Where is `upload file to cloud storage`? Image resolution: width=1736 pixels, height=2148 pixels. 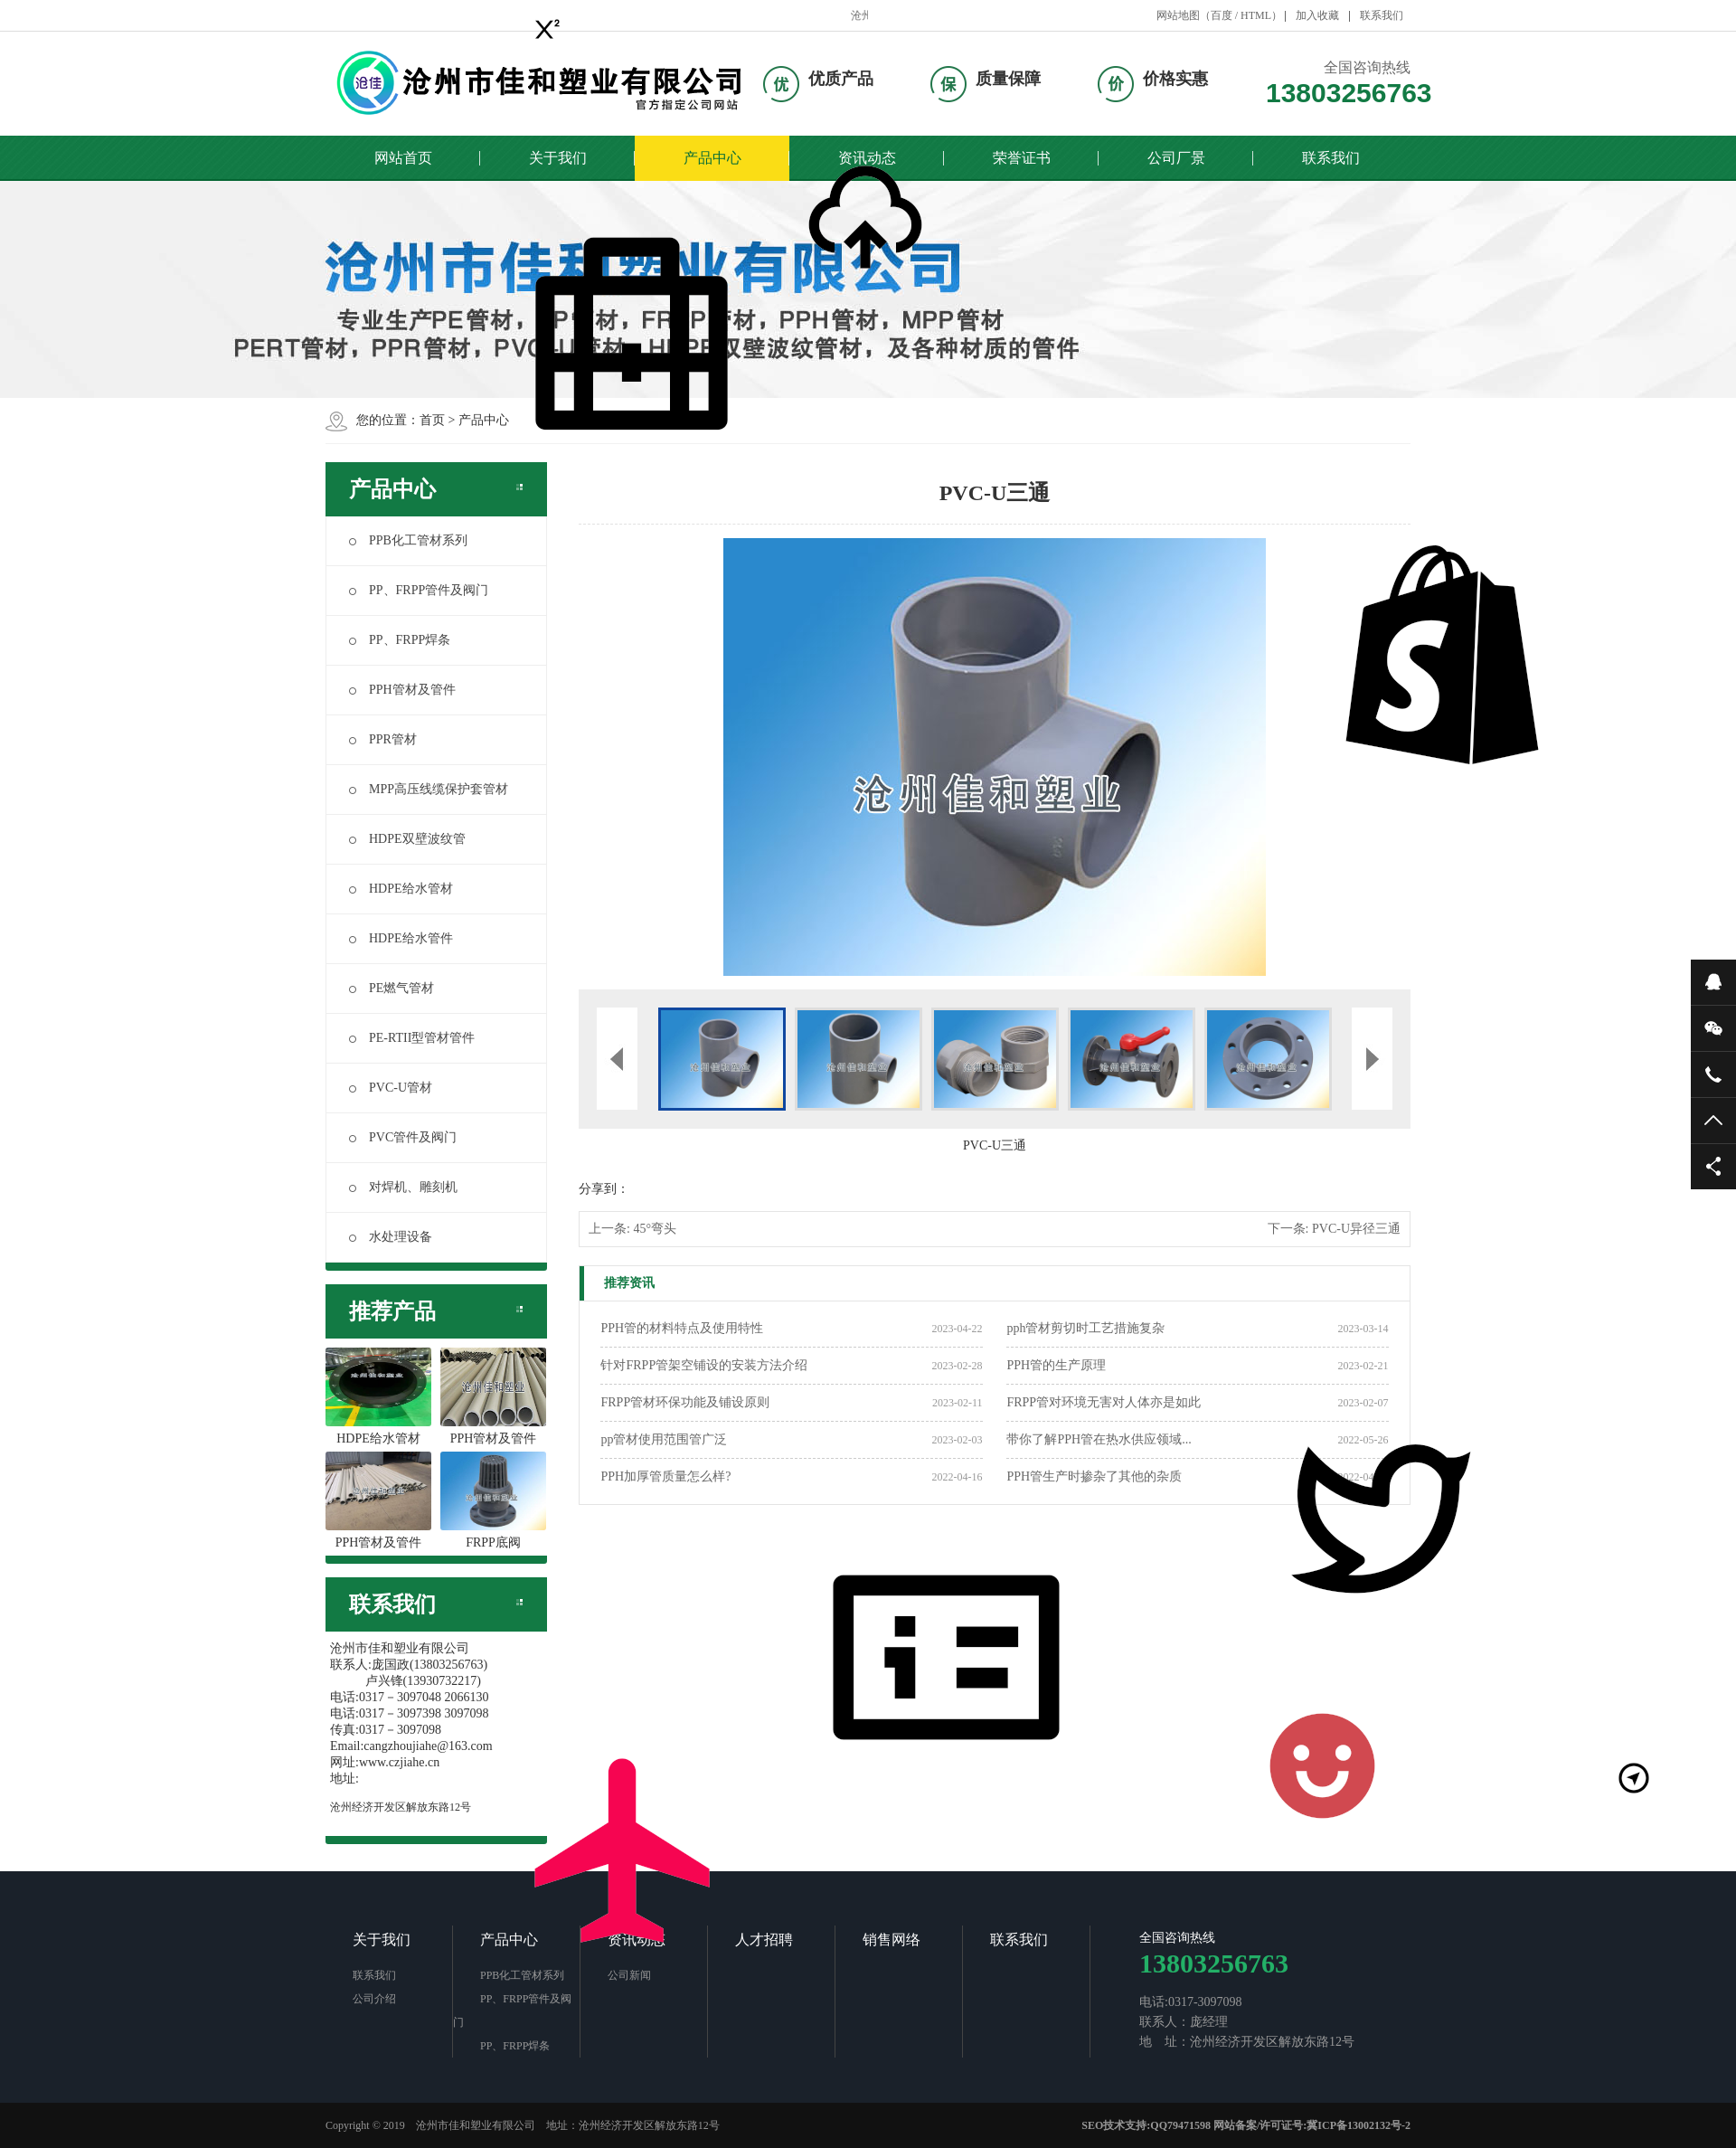
upload file to cloud storage is located at coordinates (865, 217).